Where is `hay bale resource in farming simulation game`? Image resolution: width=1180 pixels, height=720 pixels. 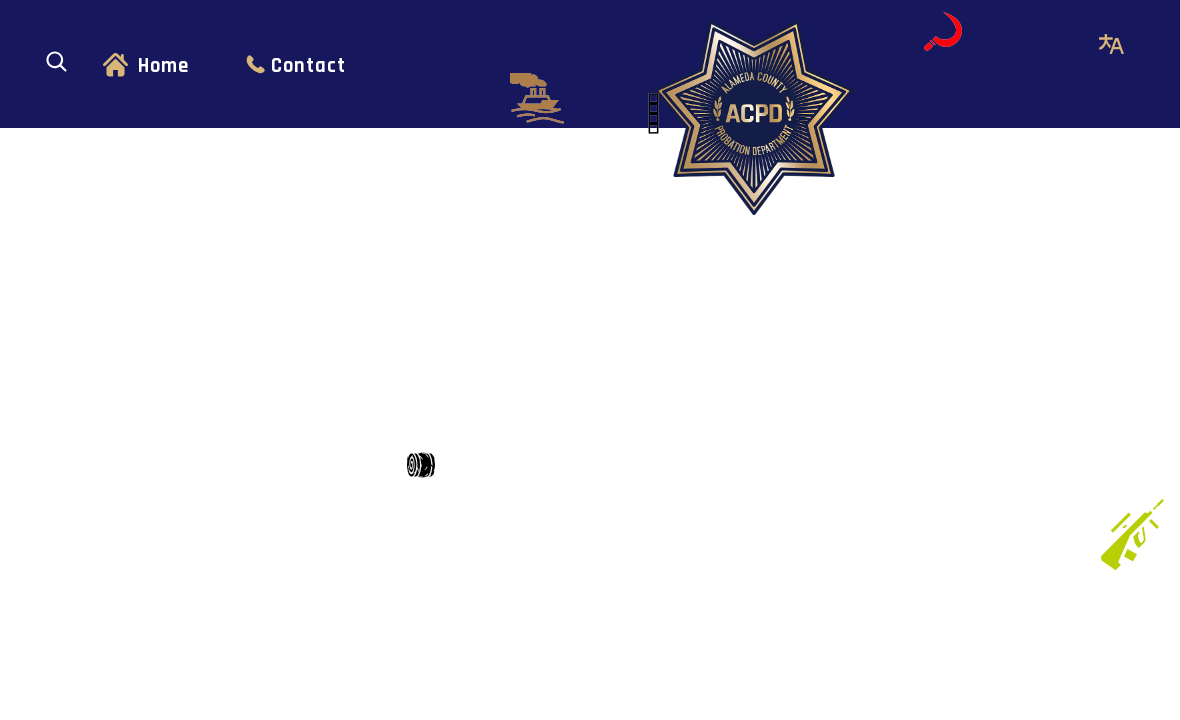
hay bale resource in farming simulation game is located at coordinates (421, 465).